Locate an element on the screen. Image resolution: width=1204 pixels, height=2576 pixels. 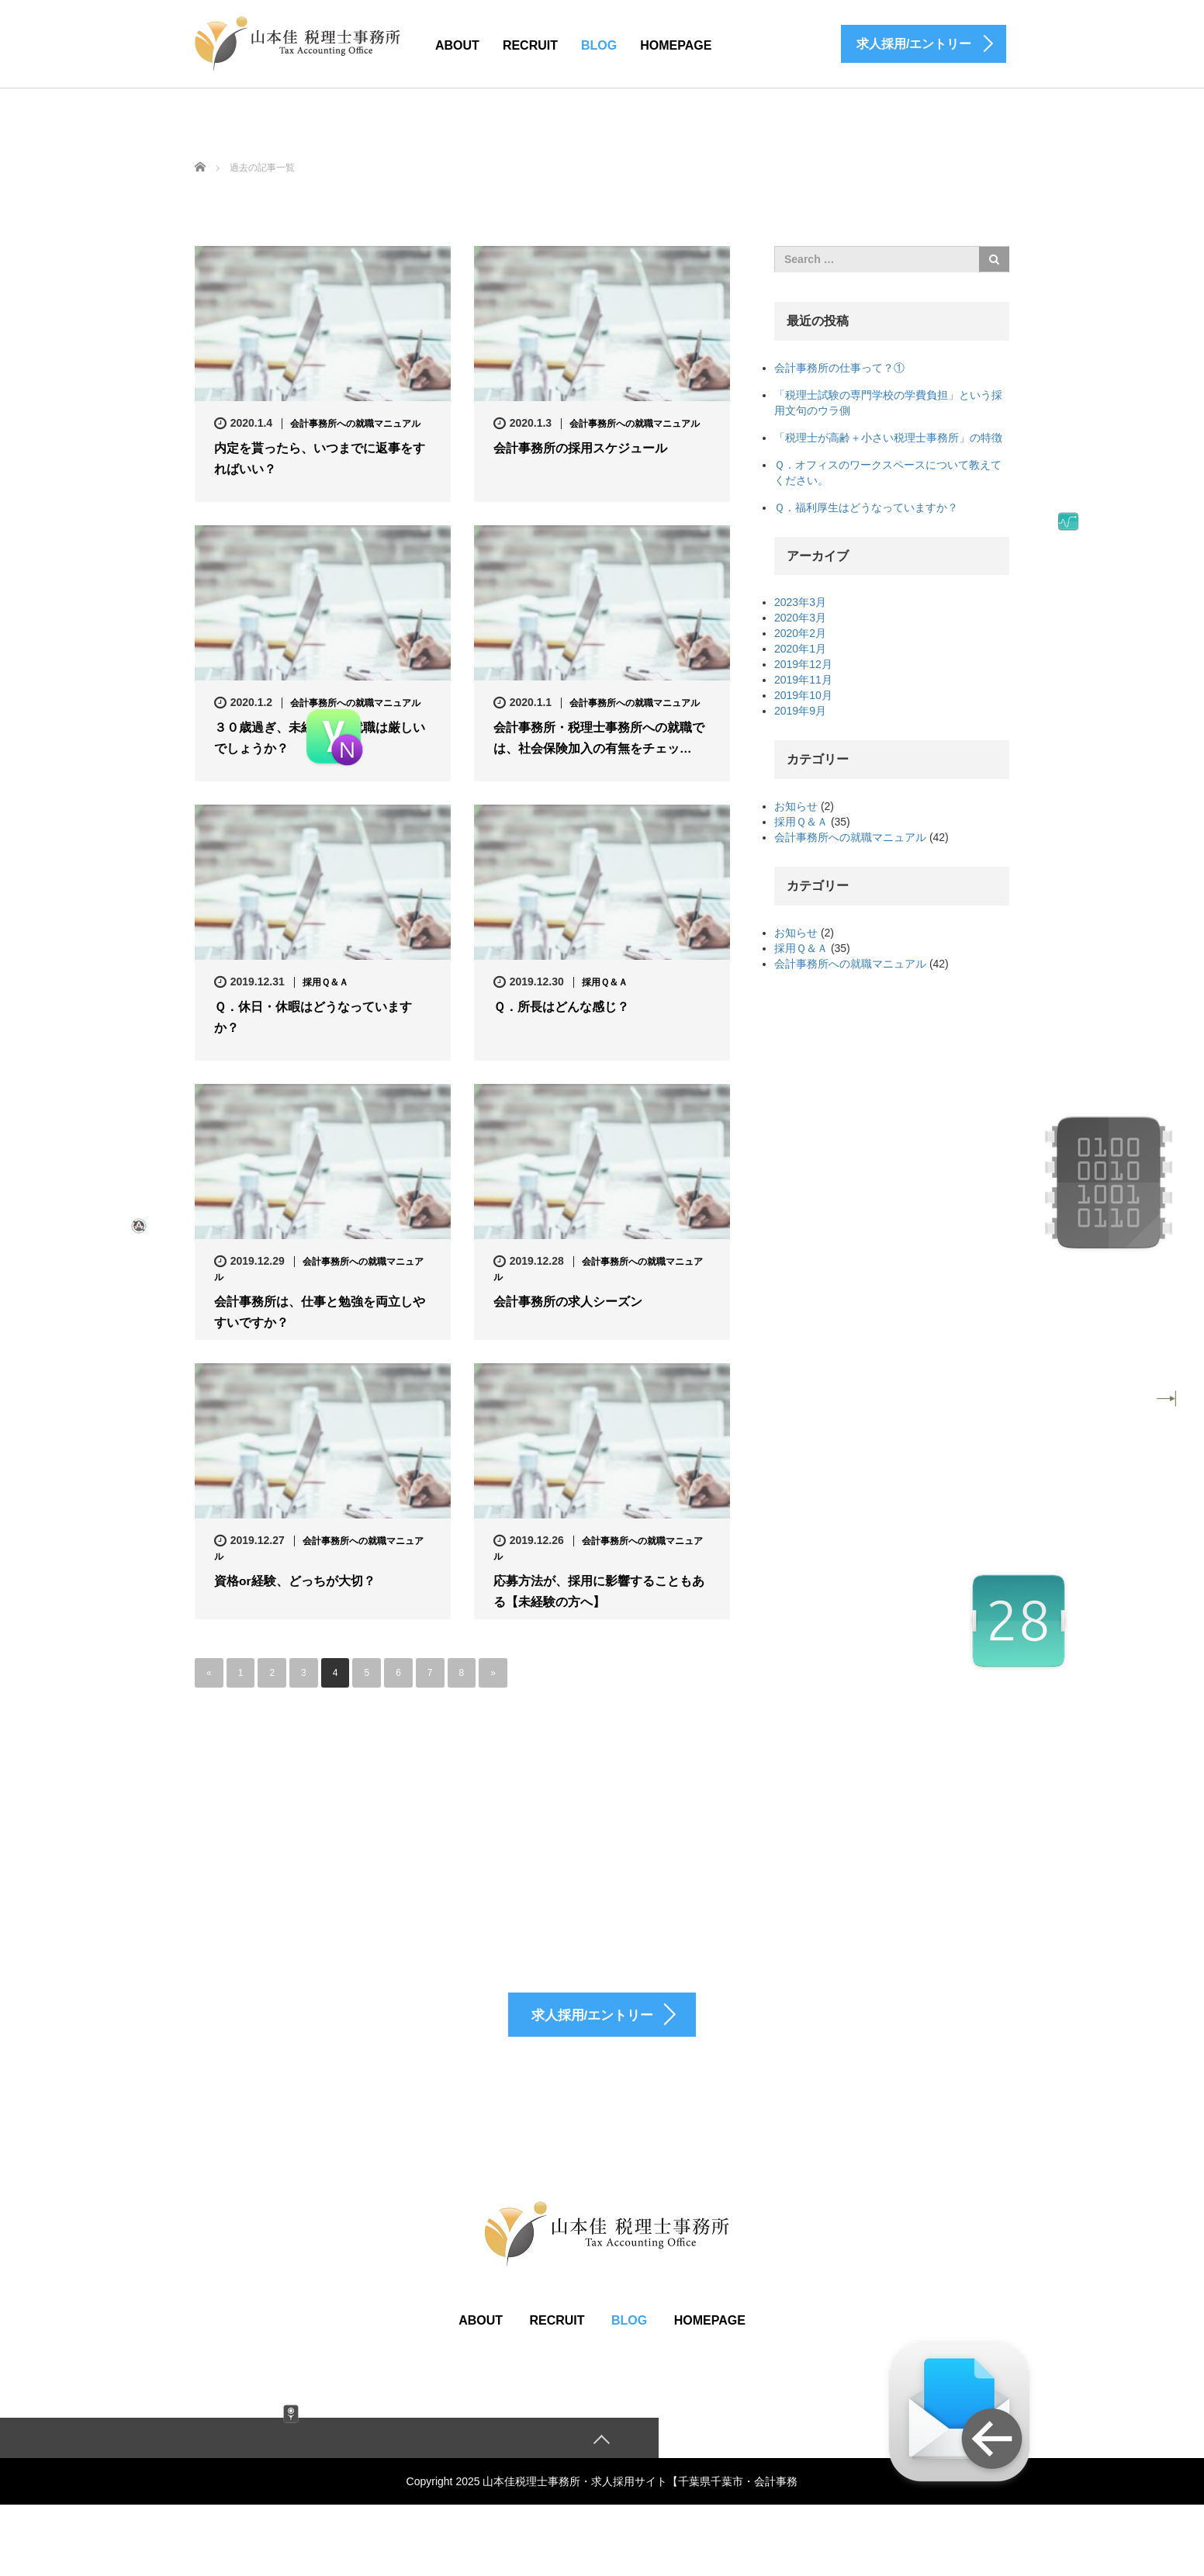
open déjà dup backup utility is located at coordinates (291, 2414).